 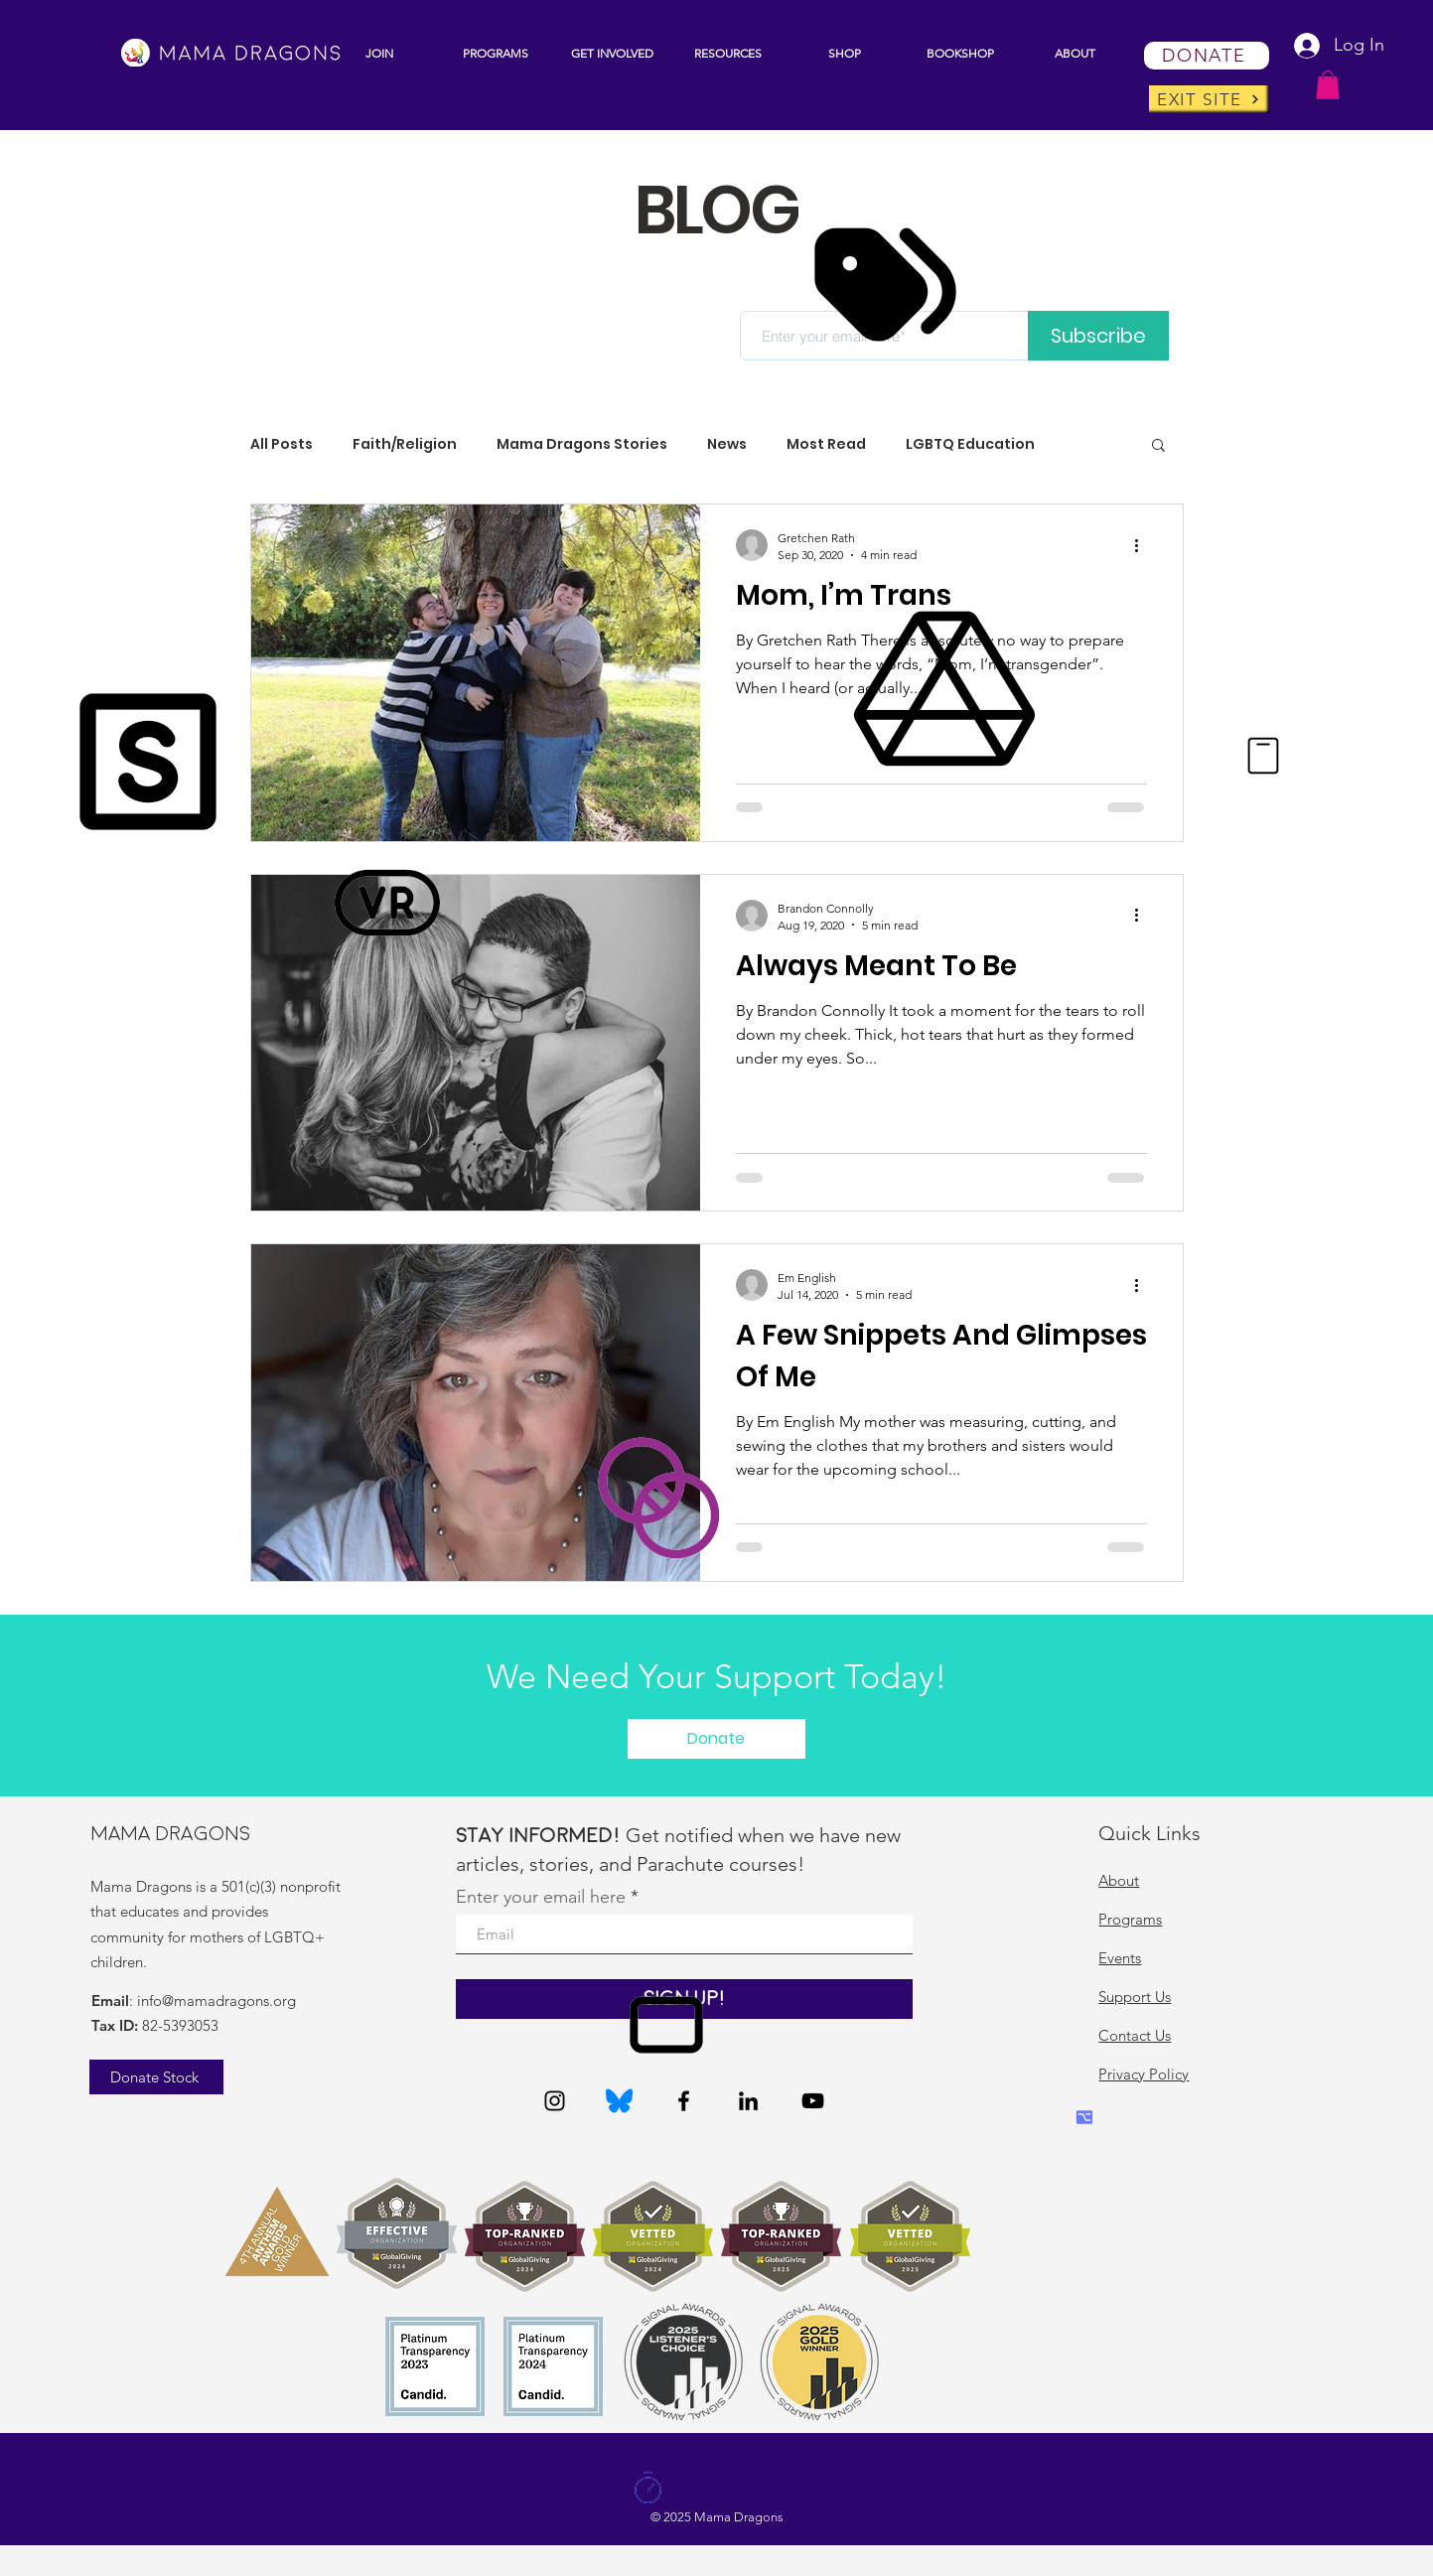 I want to click on apply intersection operation to selected shapes, so click(x=658, y=1498).